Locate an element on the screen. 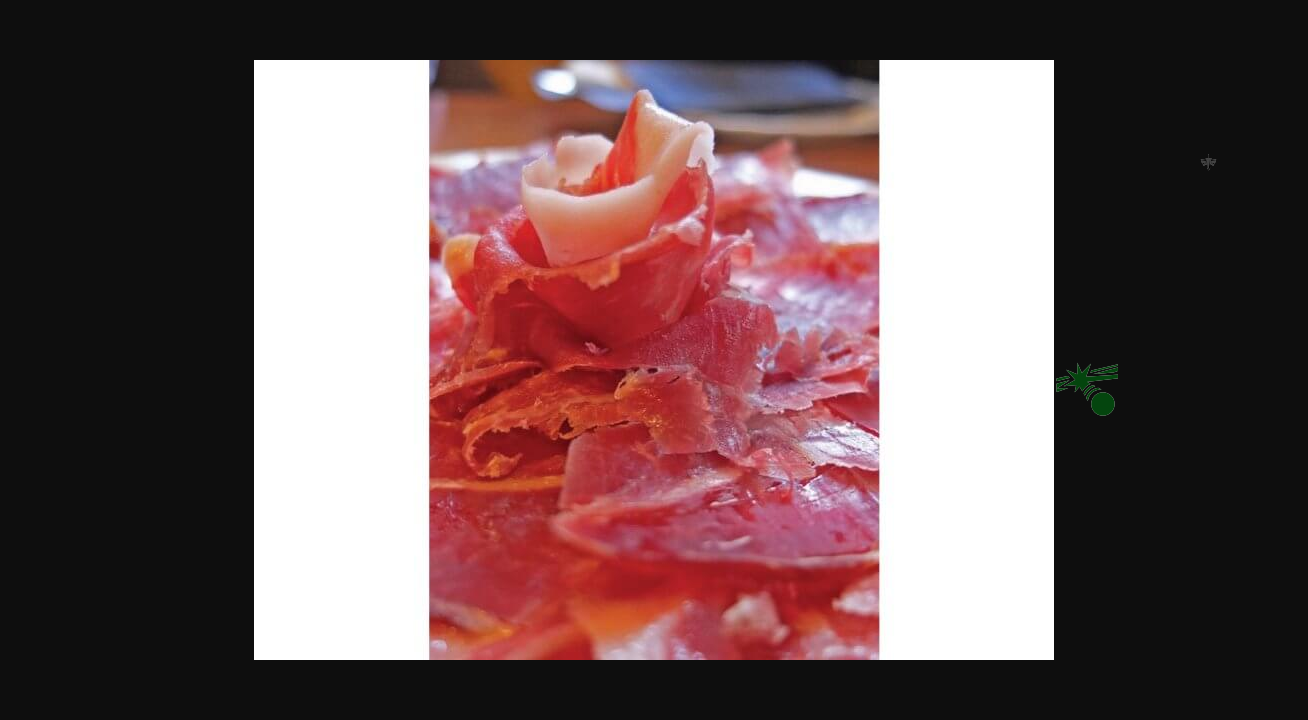 Image resolution: width=1308 pixels, height=720 pixels. equip or select a weapon in a game inventory is located at coordinates (1208, 162).